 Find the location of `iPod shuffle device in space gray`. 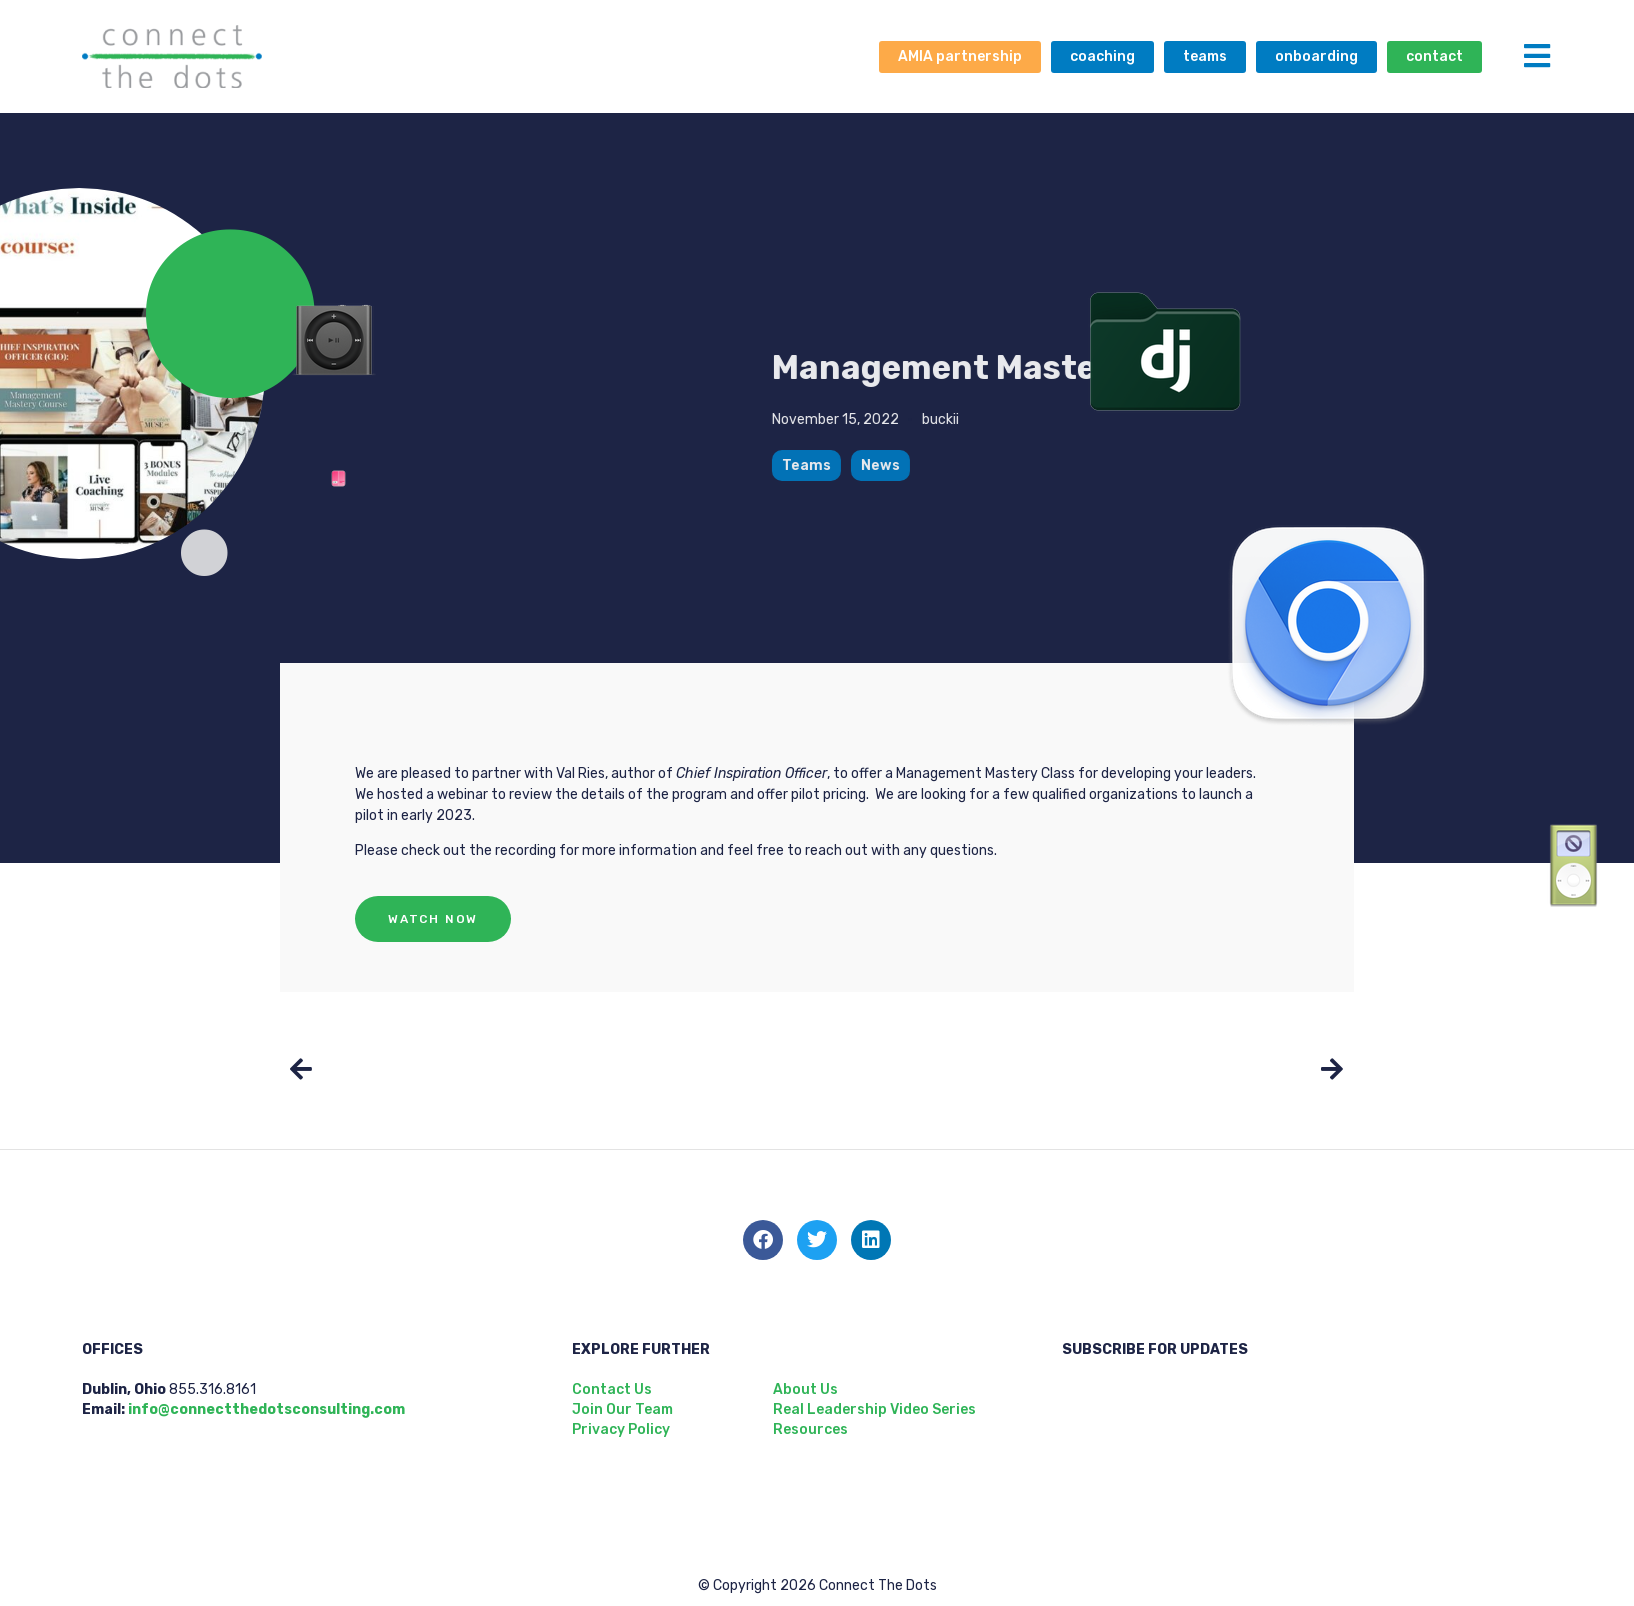

iPod shuffle device in space gray is located at coordinates (334, 340).